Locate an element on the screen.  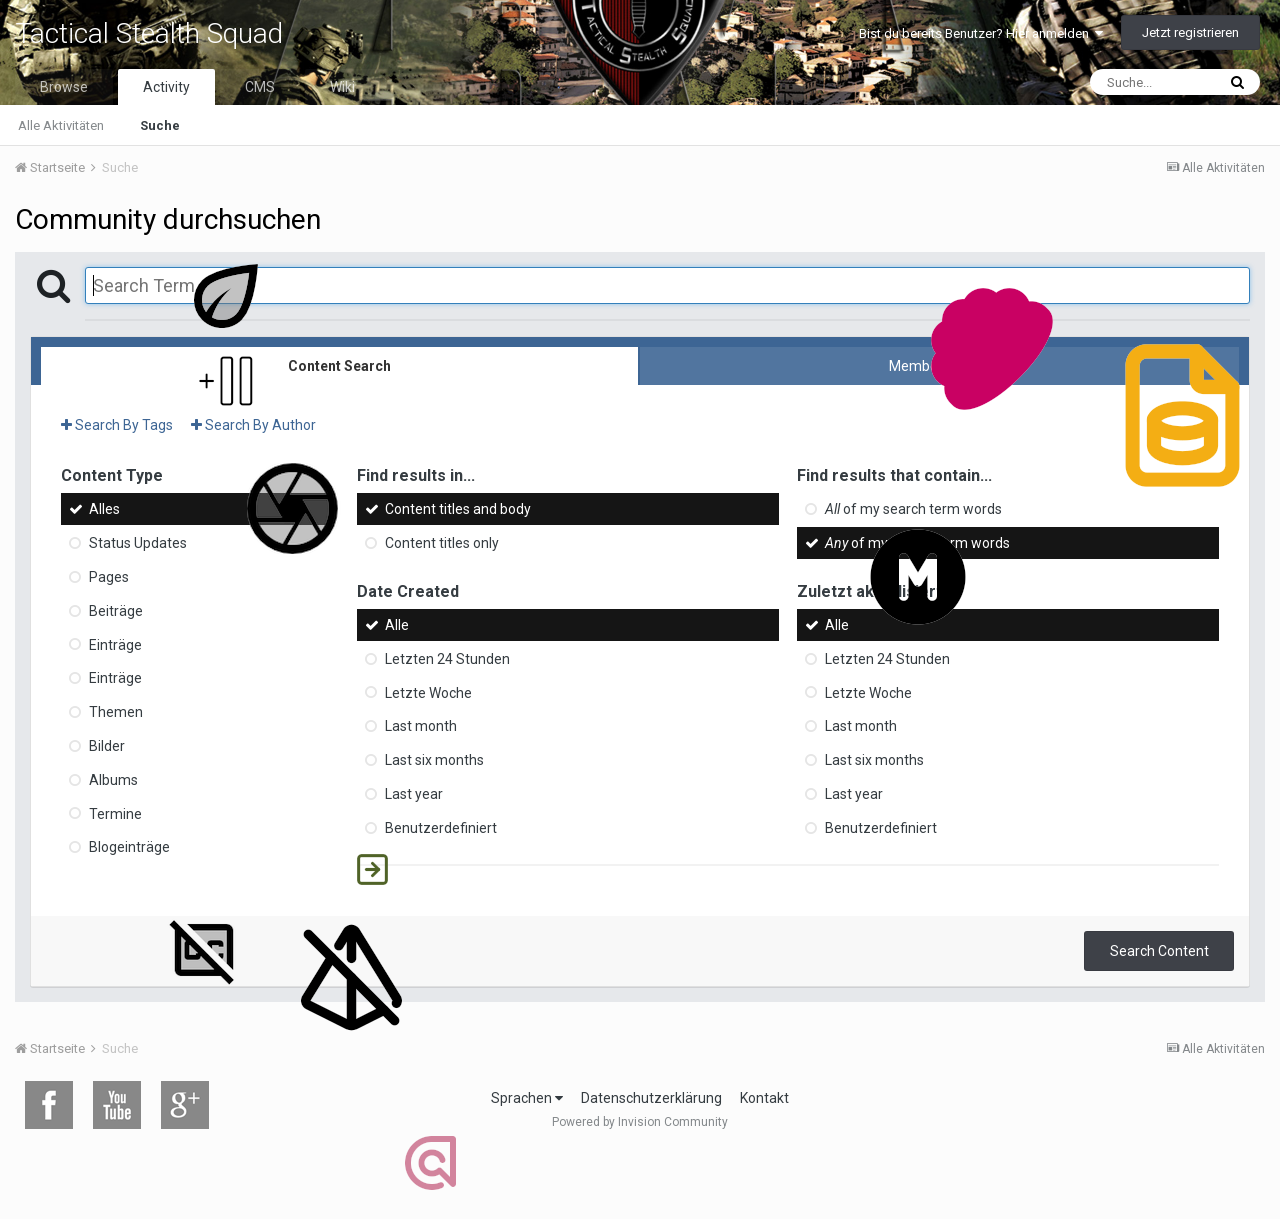
browse asian cuisine or dumpling restaurants is located at coordinates (992, 349).